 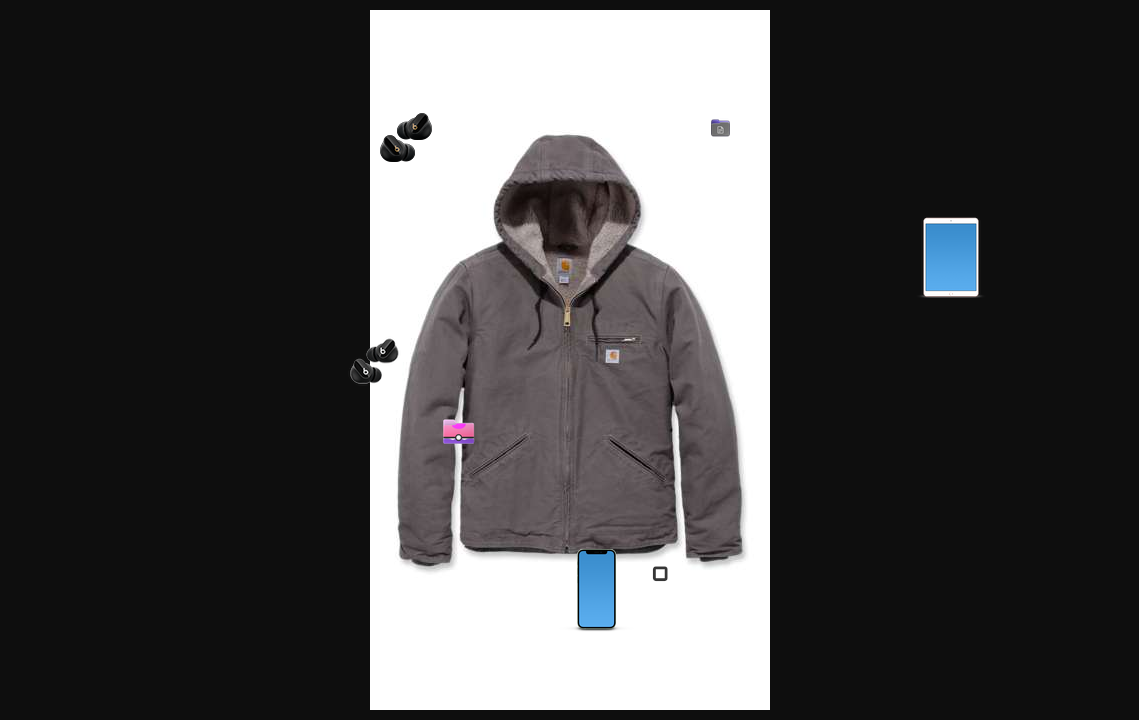 I want to click on connected iPad Pro device, so click(x=951, y=258).